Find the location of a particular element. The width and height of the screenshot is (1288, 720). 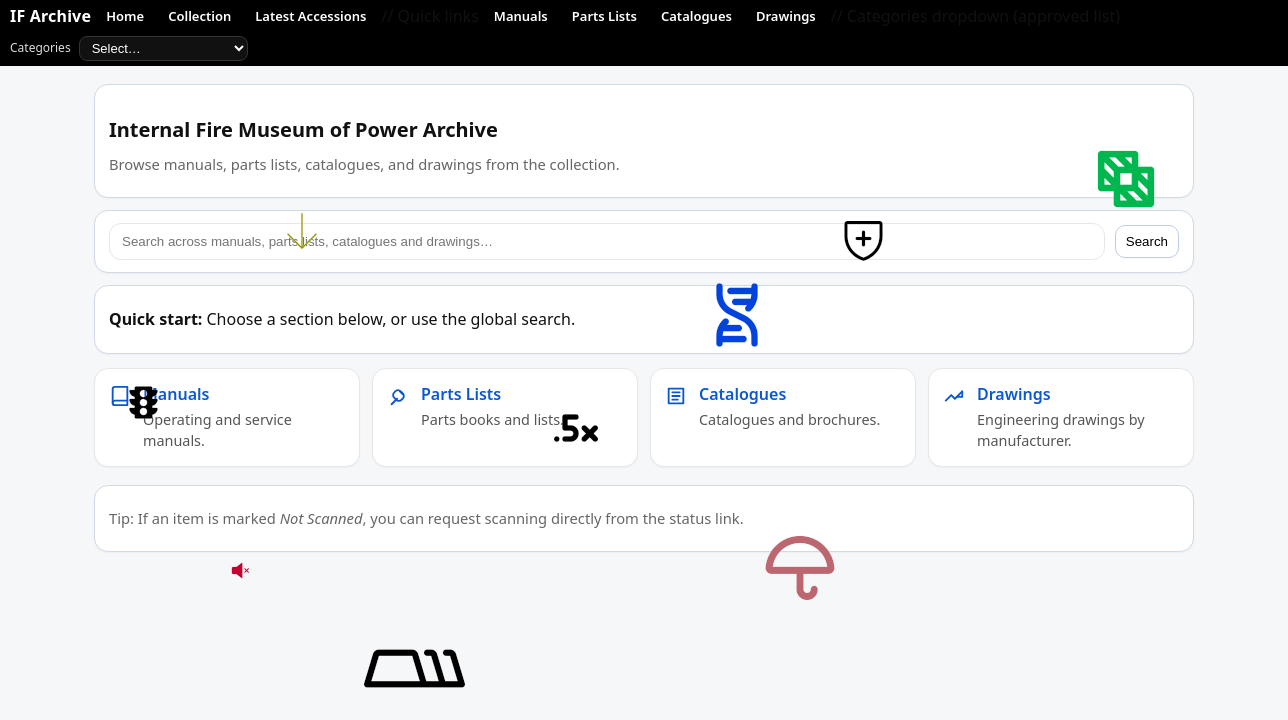

exclude or subtract overlapping areas is located at coordinates (1126, 179).